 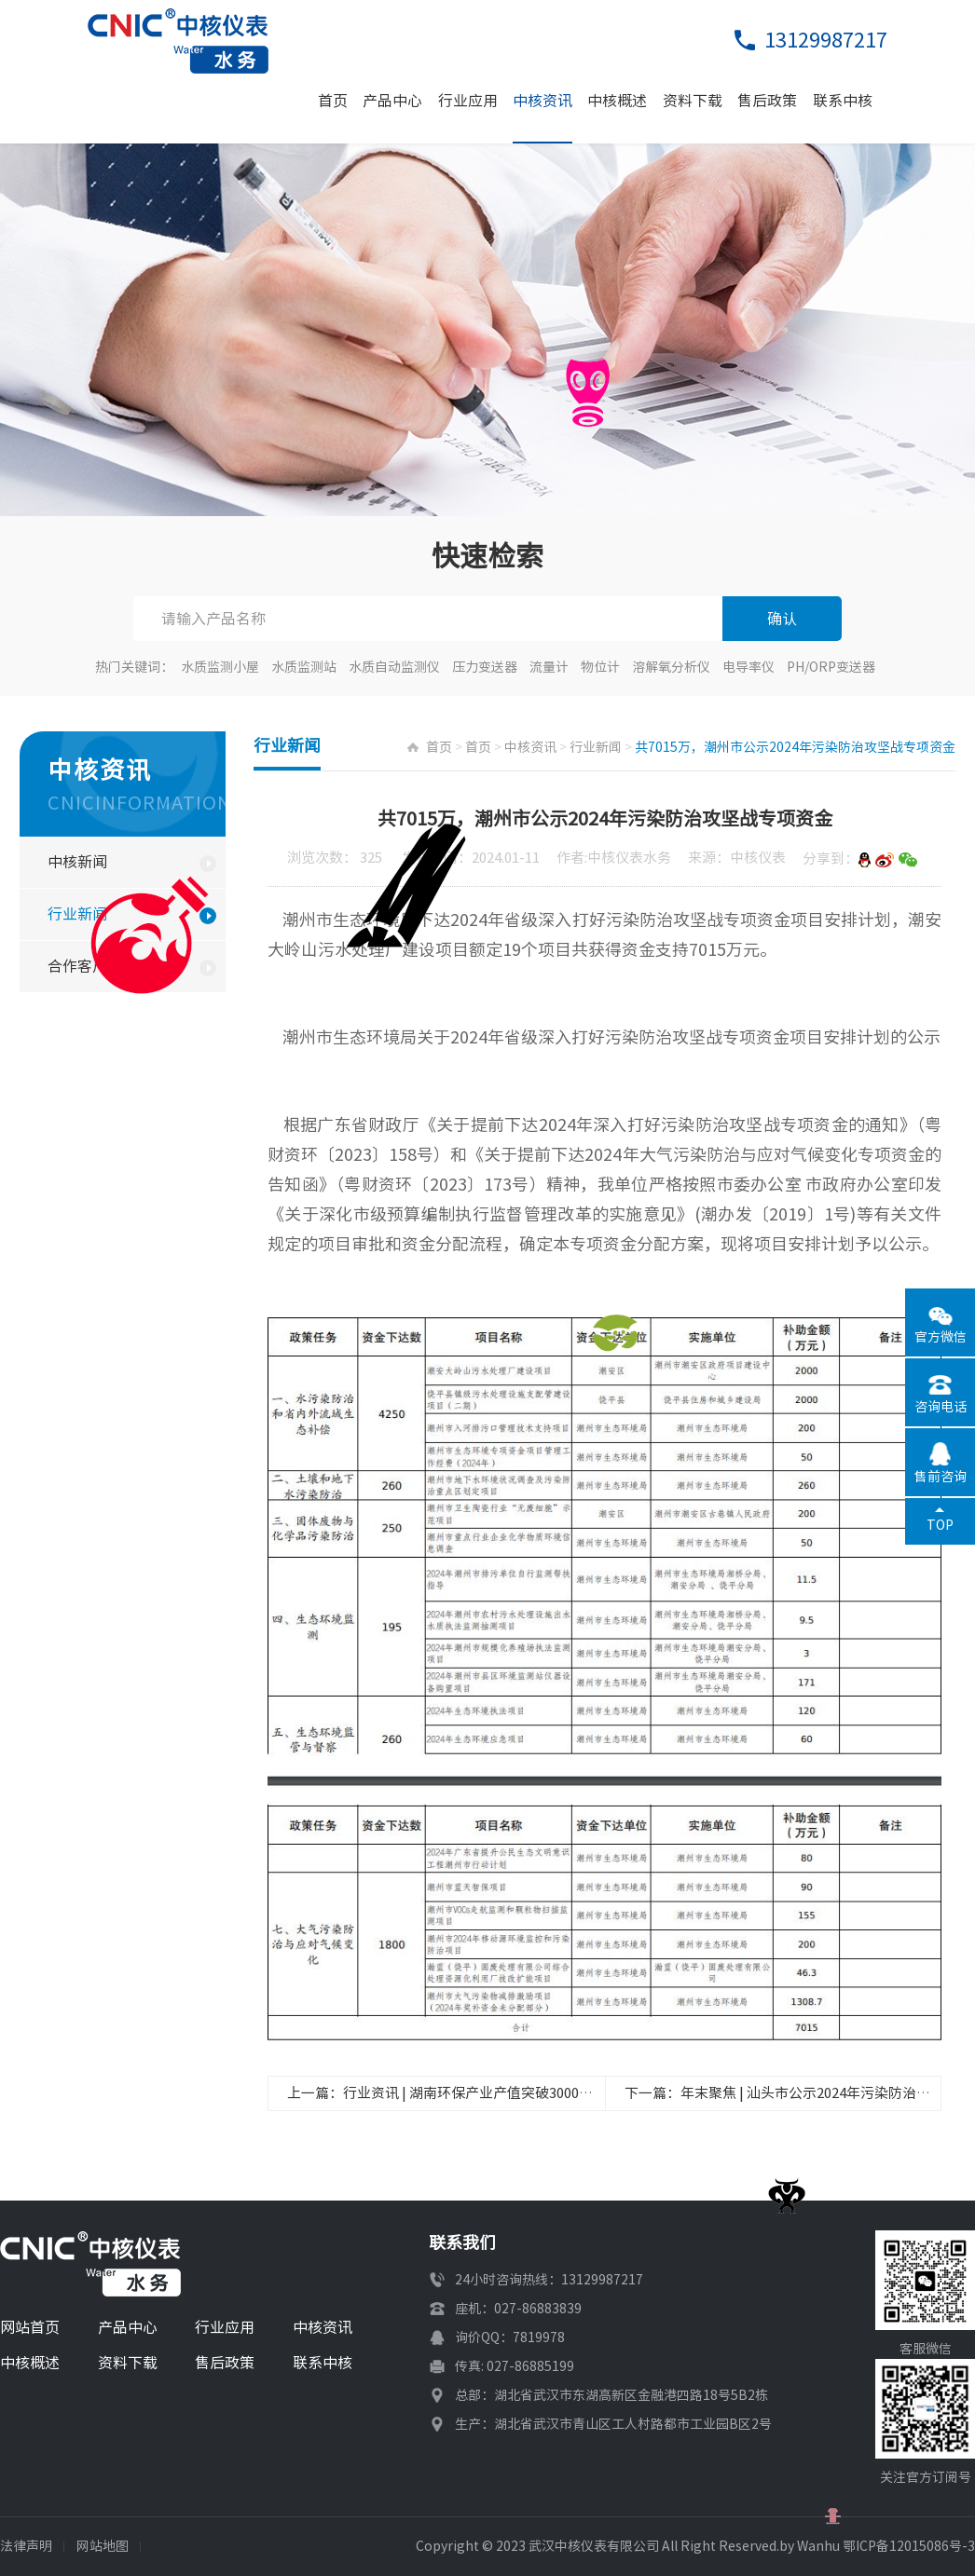 I want to click on use a fire potion or consumable item, so click(x=150, y=934).